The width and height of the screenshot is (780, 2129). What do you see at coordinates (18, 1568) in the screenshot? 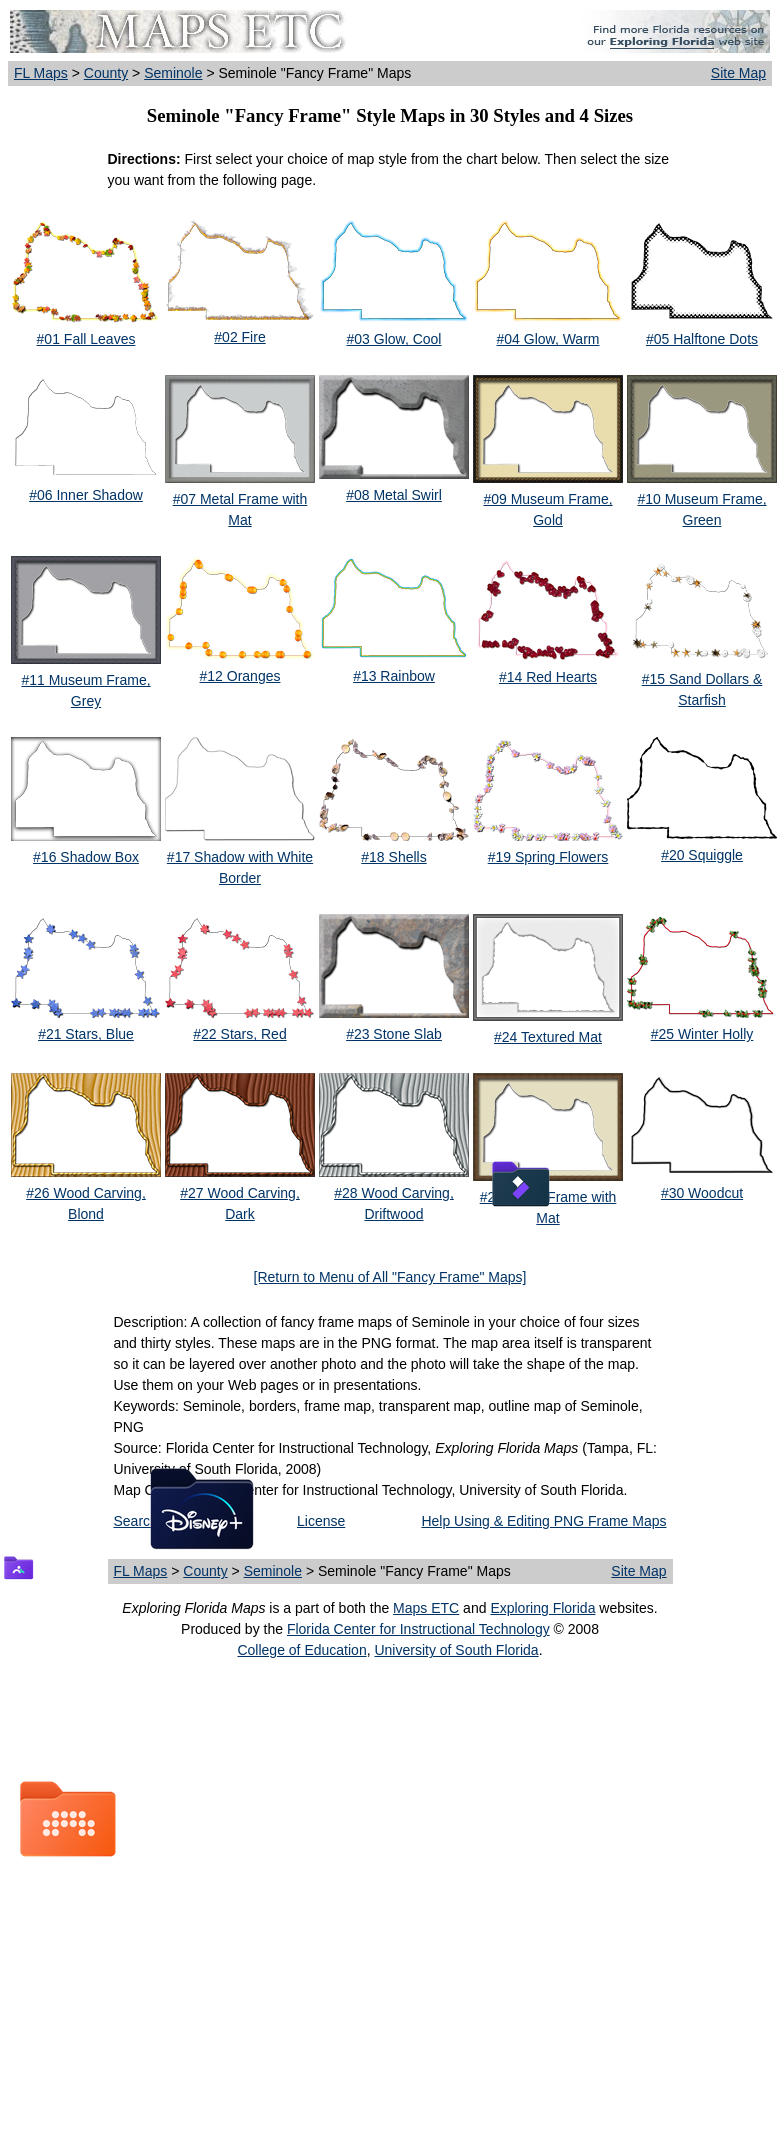
I see `open wondershare famisafe app folder` at bounding box center [18, 1568].